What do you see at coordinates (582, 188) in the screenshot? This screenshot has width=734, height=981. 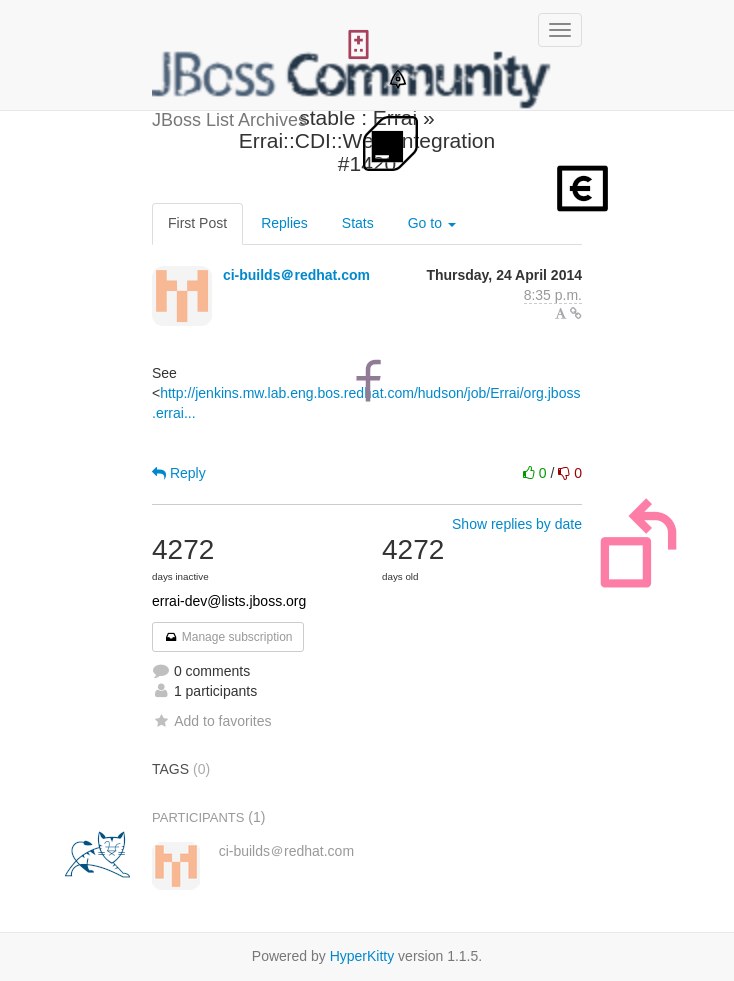 I see `view euro currency settings` at bounding box center [582, 188].